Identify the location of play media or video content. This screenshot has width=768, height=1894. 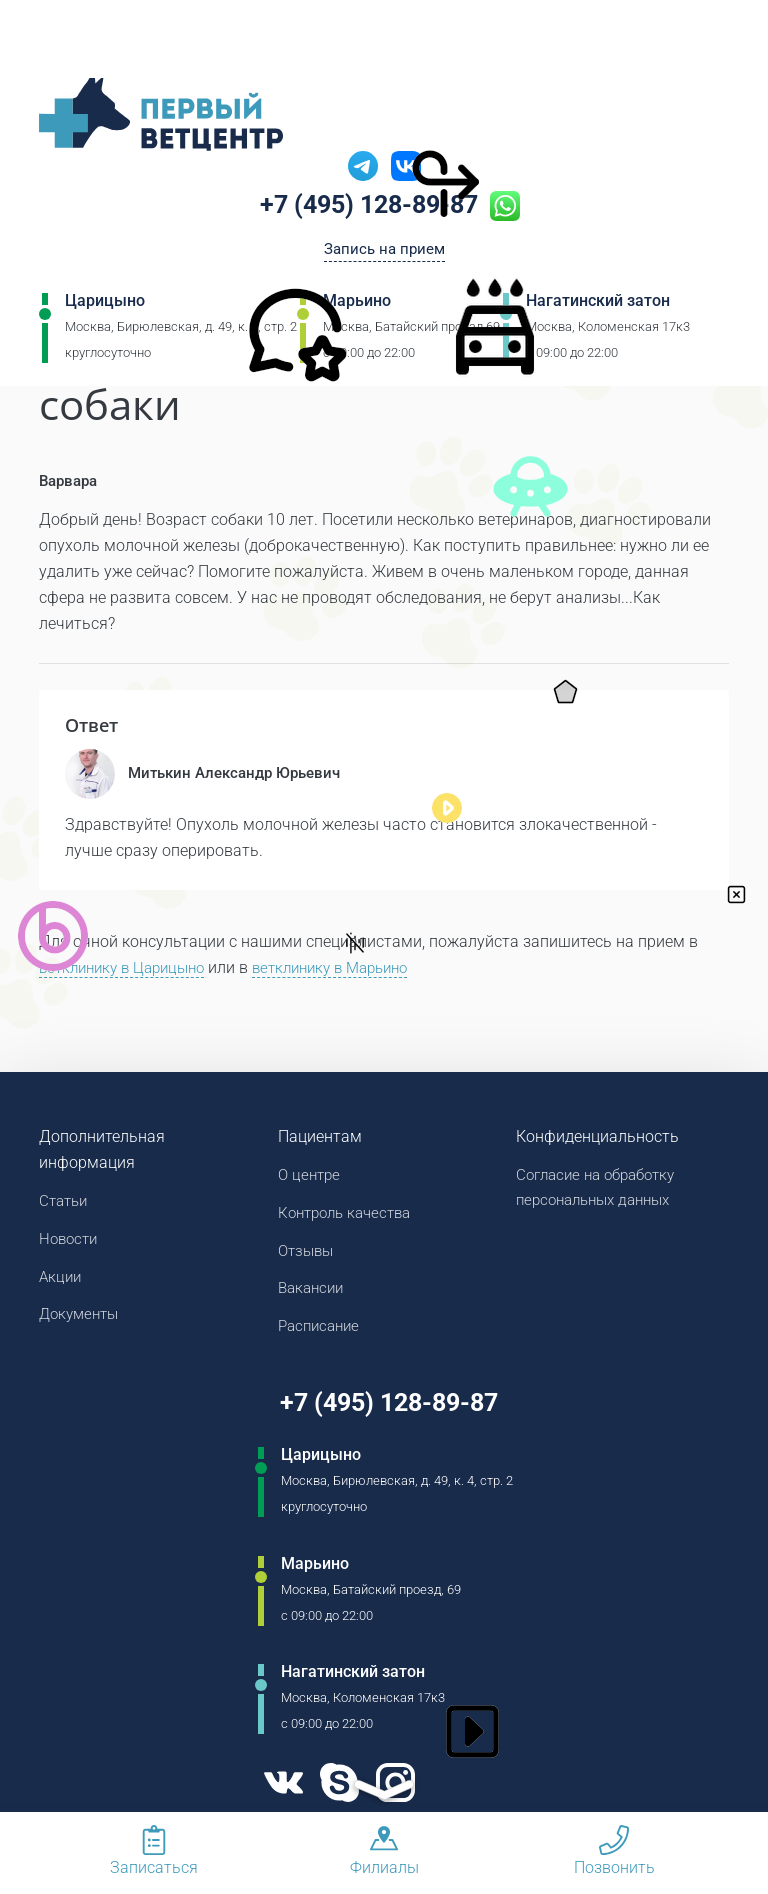
(447, 808).